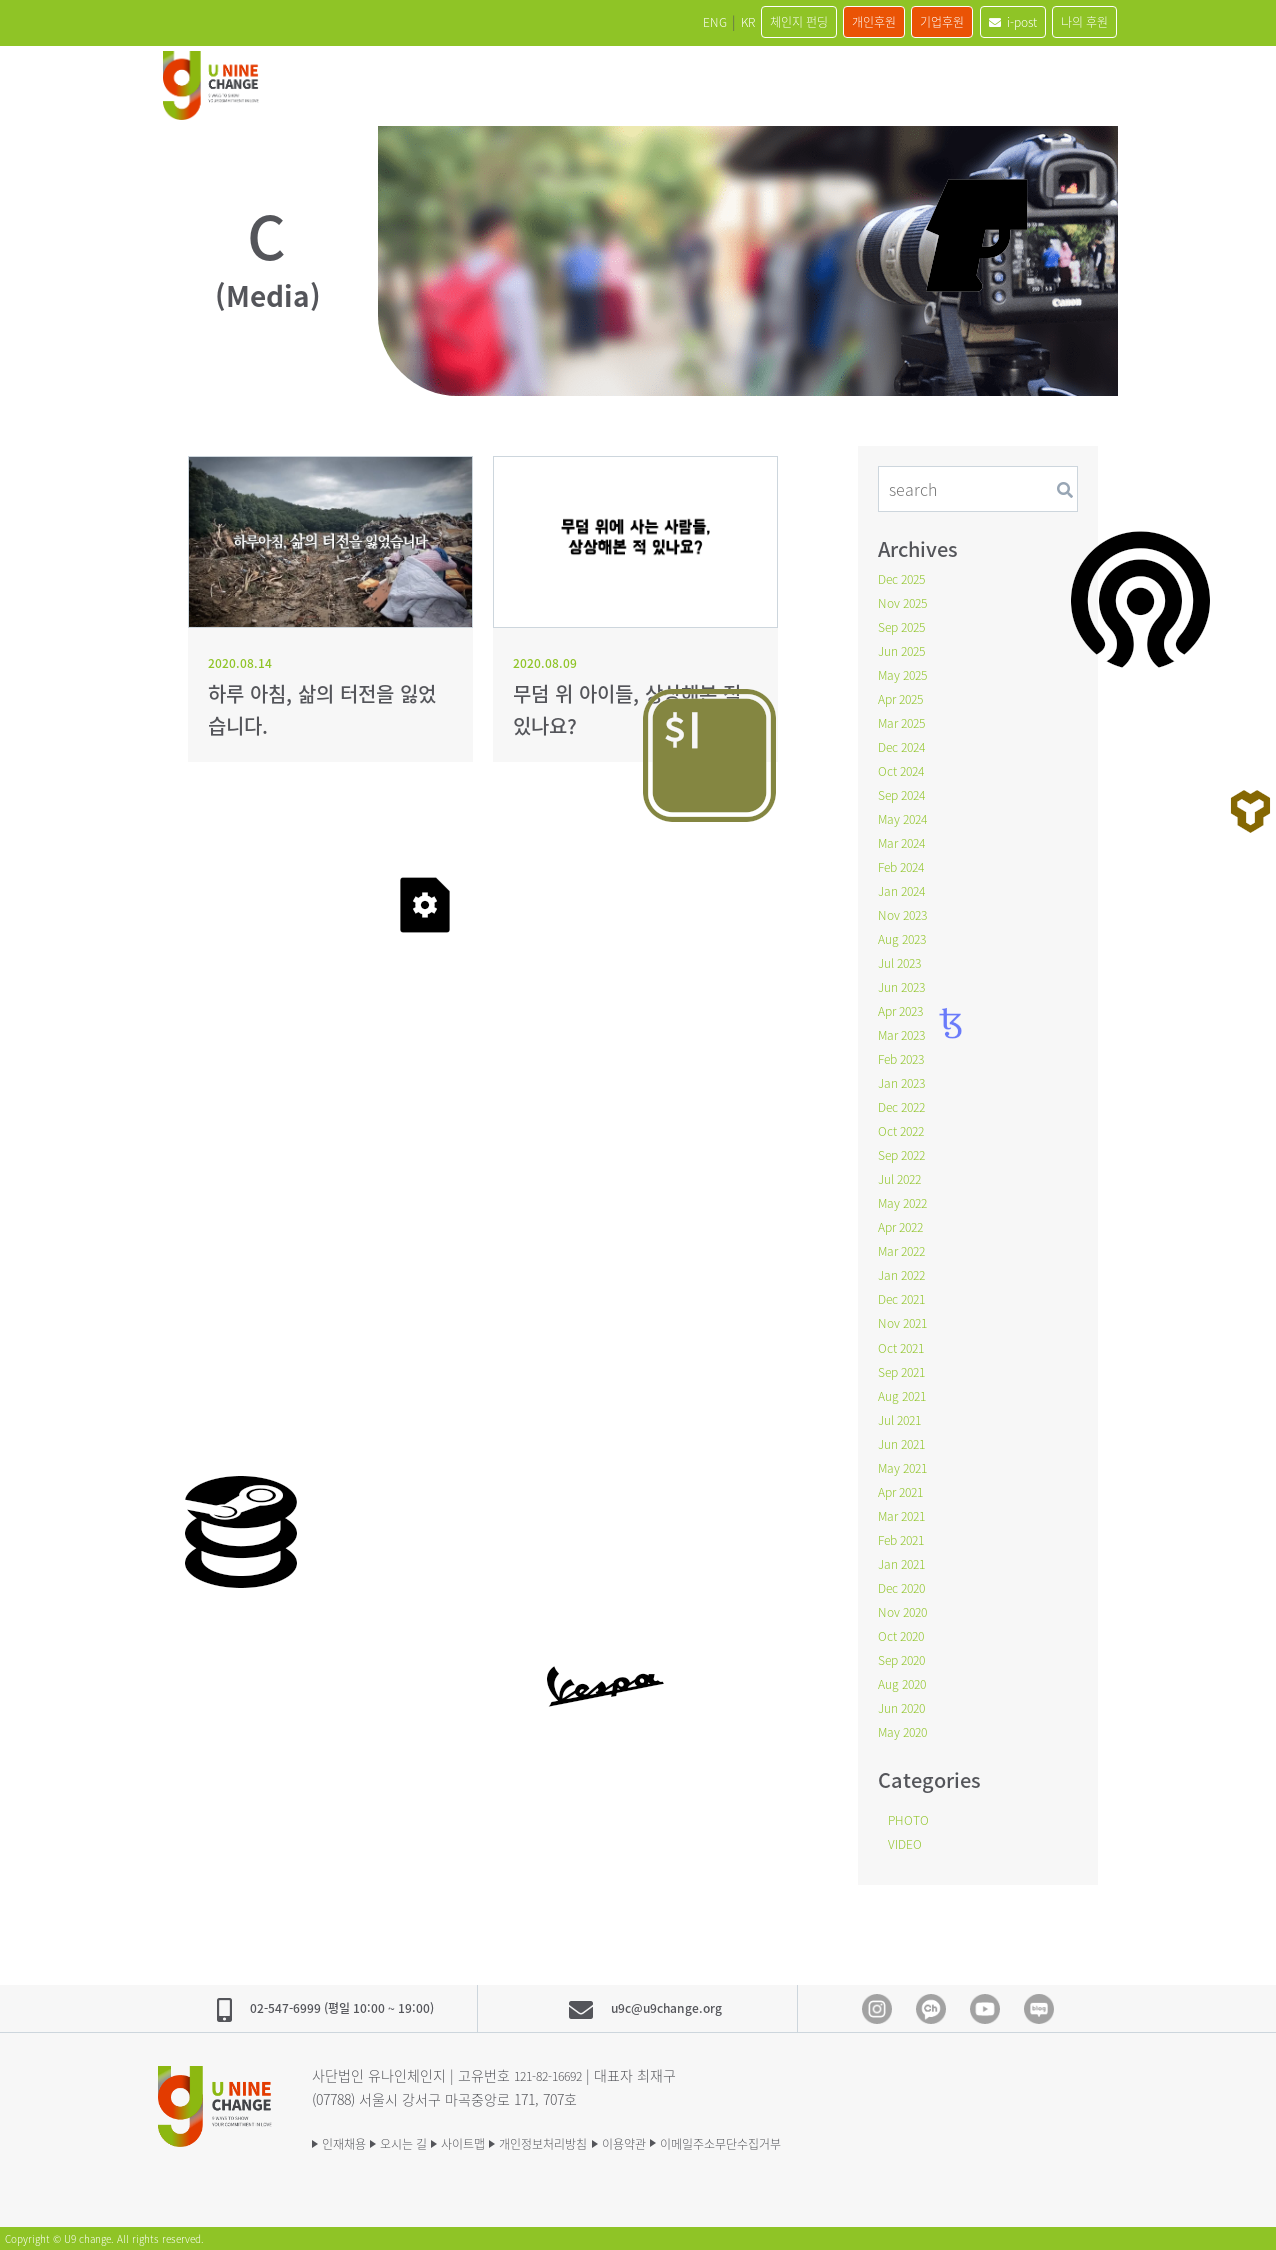 The height and width of the screenshot is (2250, 1276). Describe the element at coordinates (425, 905) in the screenshot. I see `access file settings or preferences` at that location.